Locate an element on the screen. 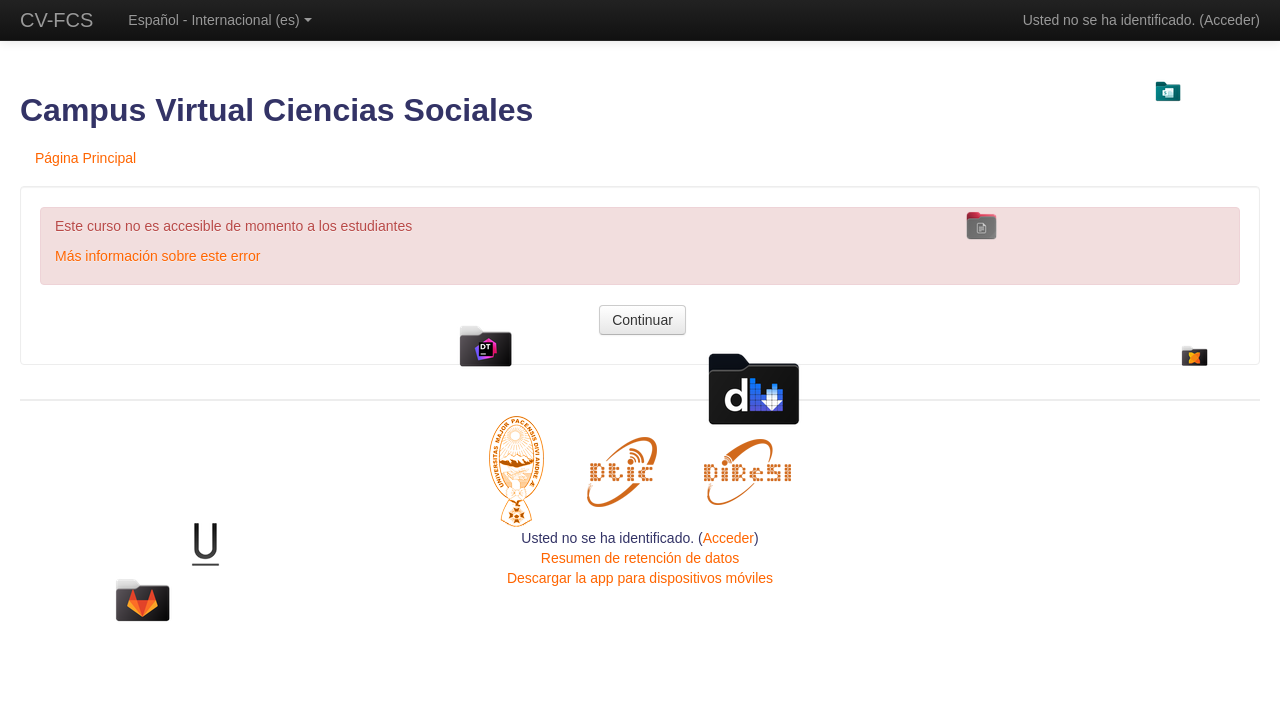 This screenshot has height=720, width=1280. open your documents folder is located at coordinates (981, 225).